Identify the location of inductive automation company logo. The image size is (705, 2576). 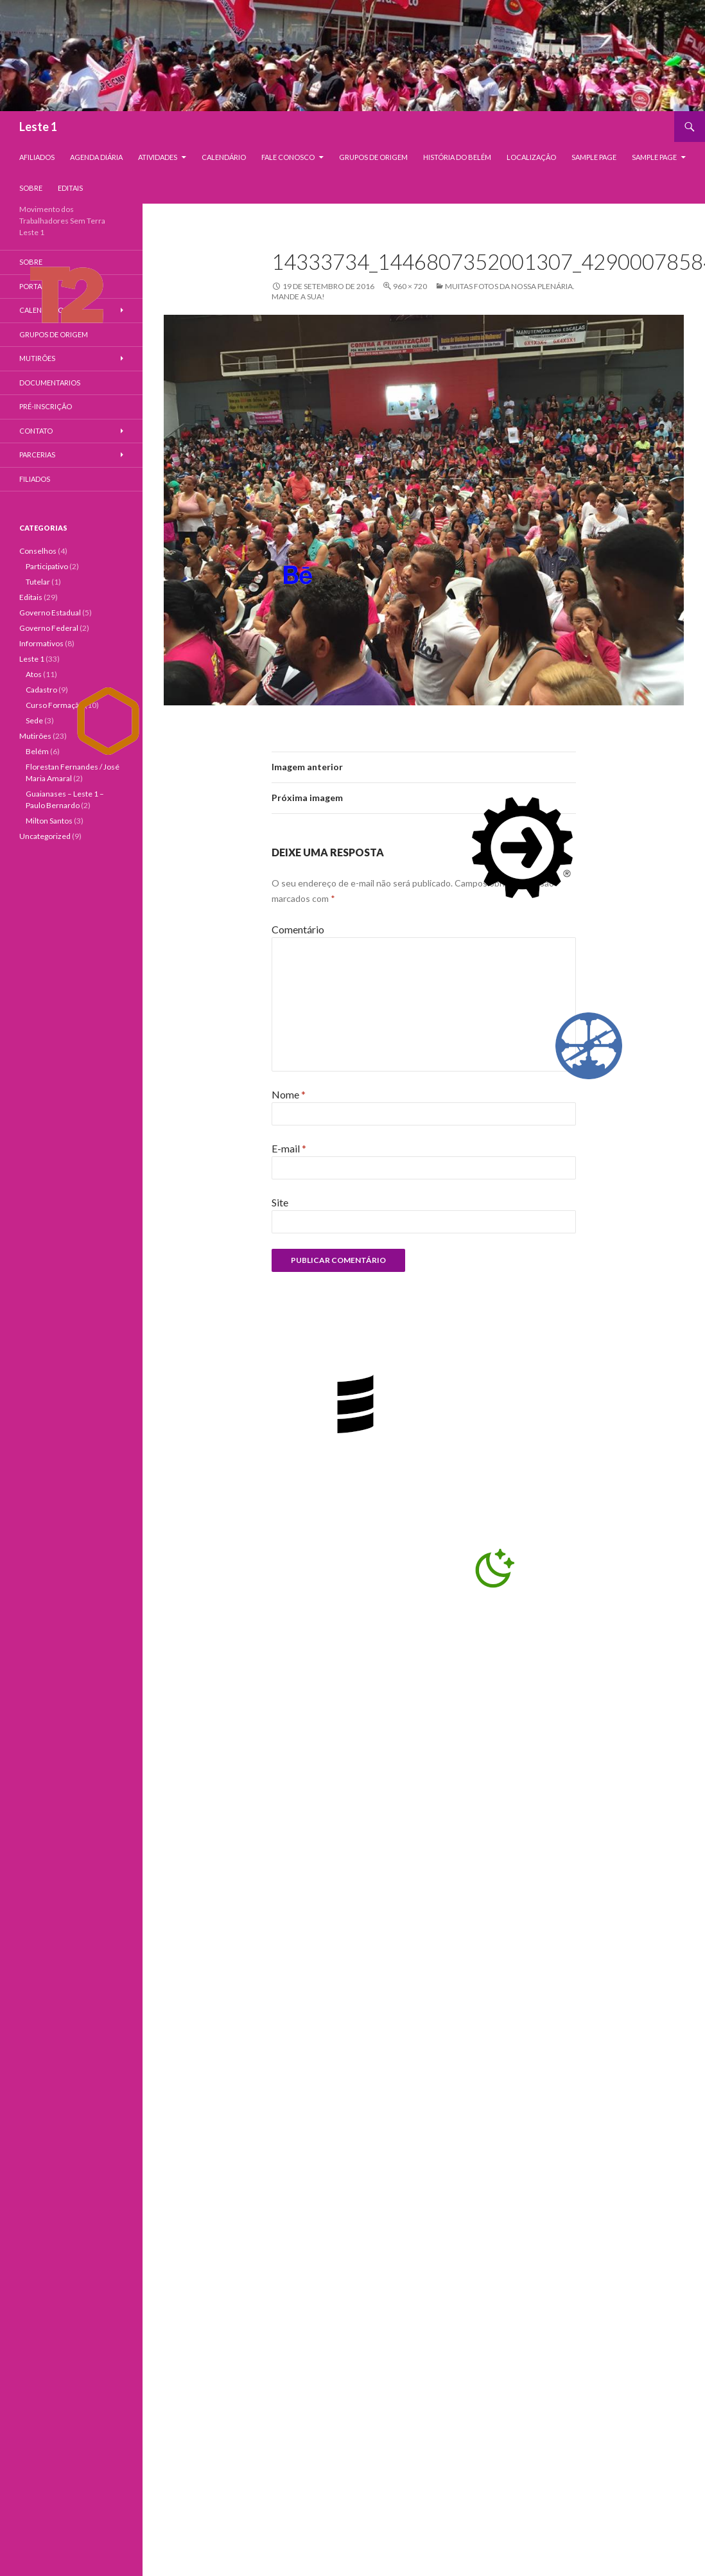
(522, 847).